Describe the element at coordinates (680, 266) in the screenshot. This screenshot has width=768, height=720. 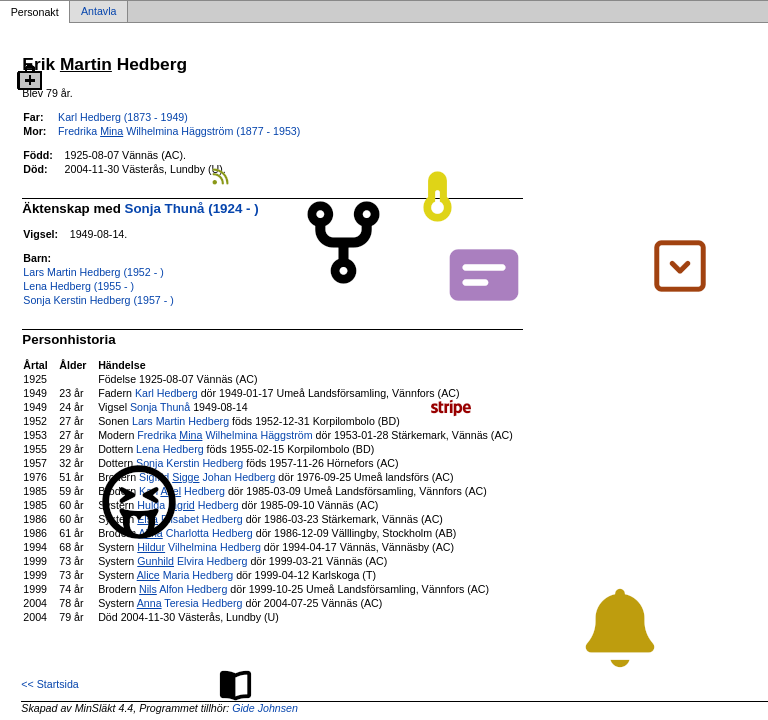
I see `expand content or reveal more options` at that location.